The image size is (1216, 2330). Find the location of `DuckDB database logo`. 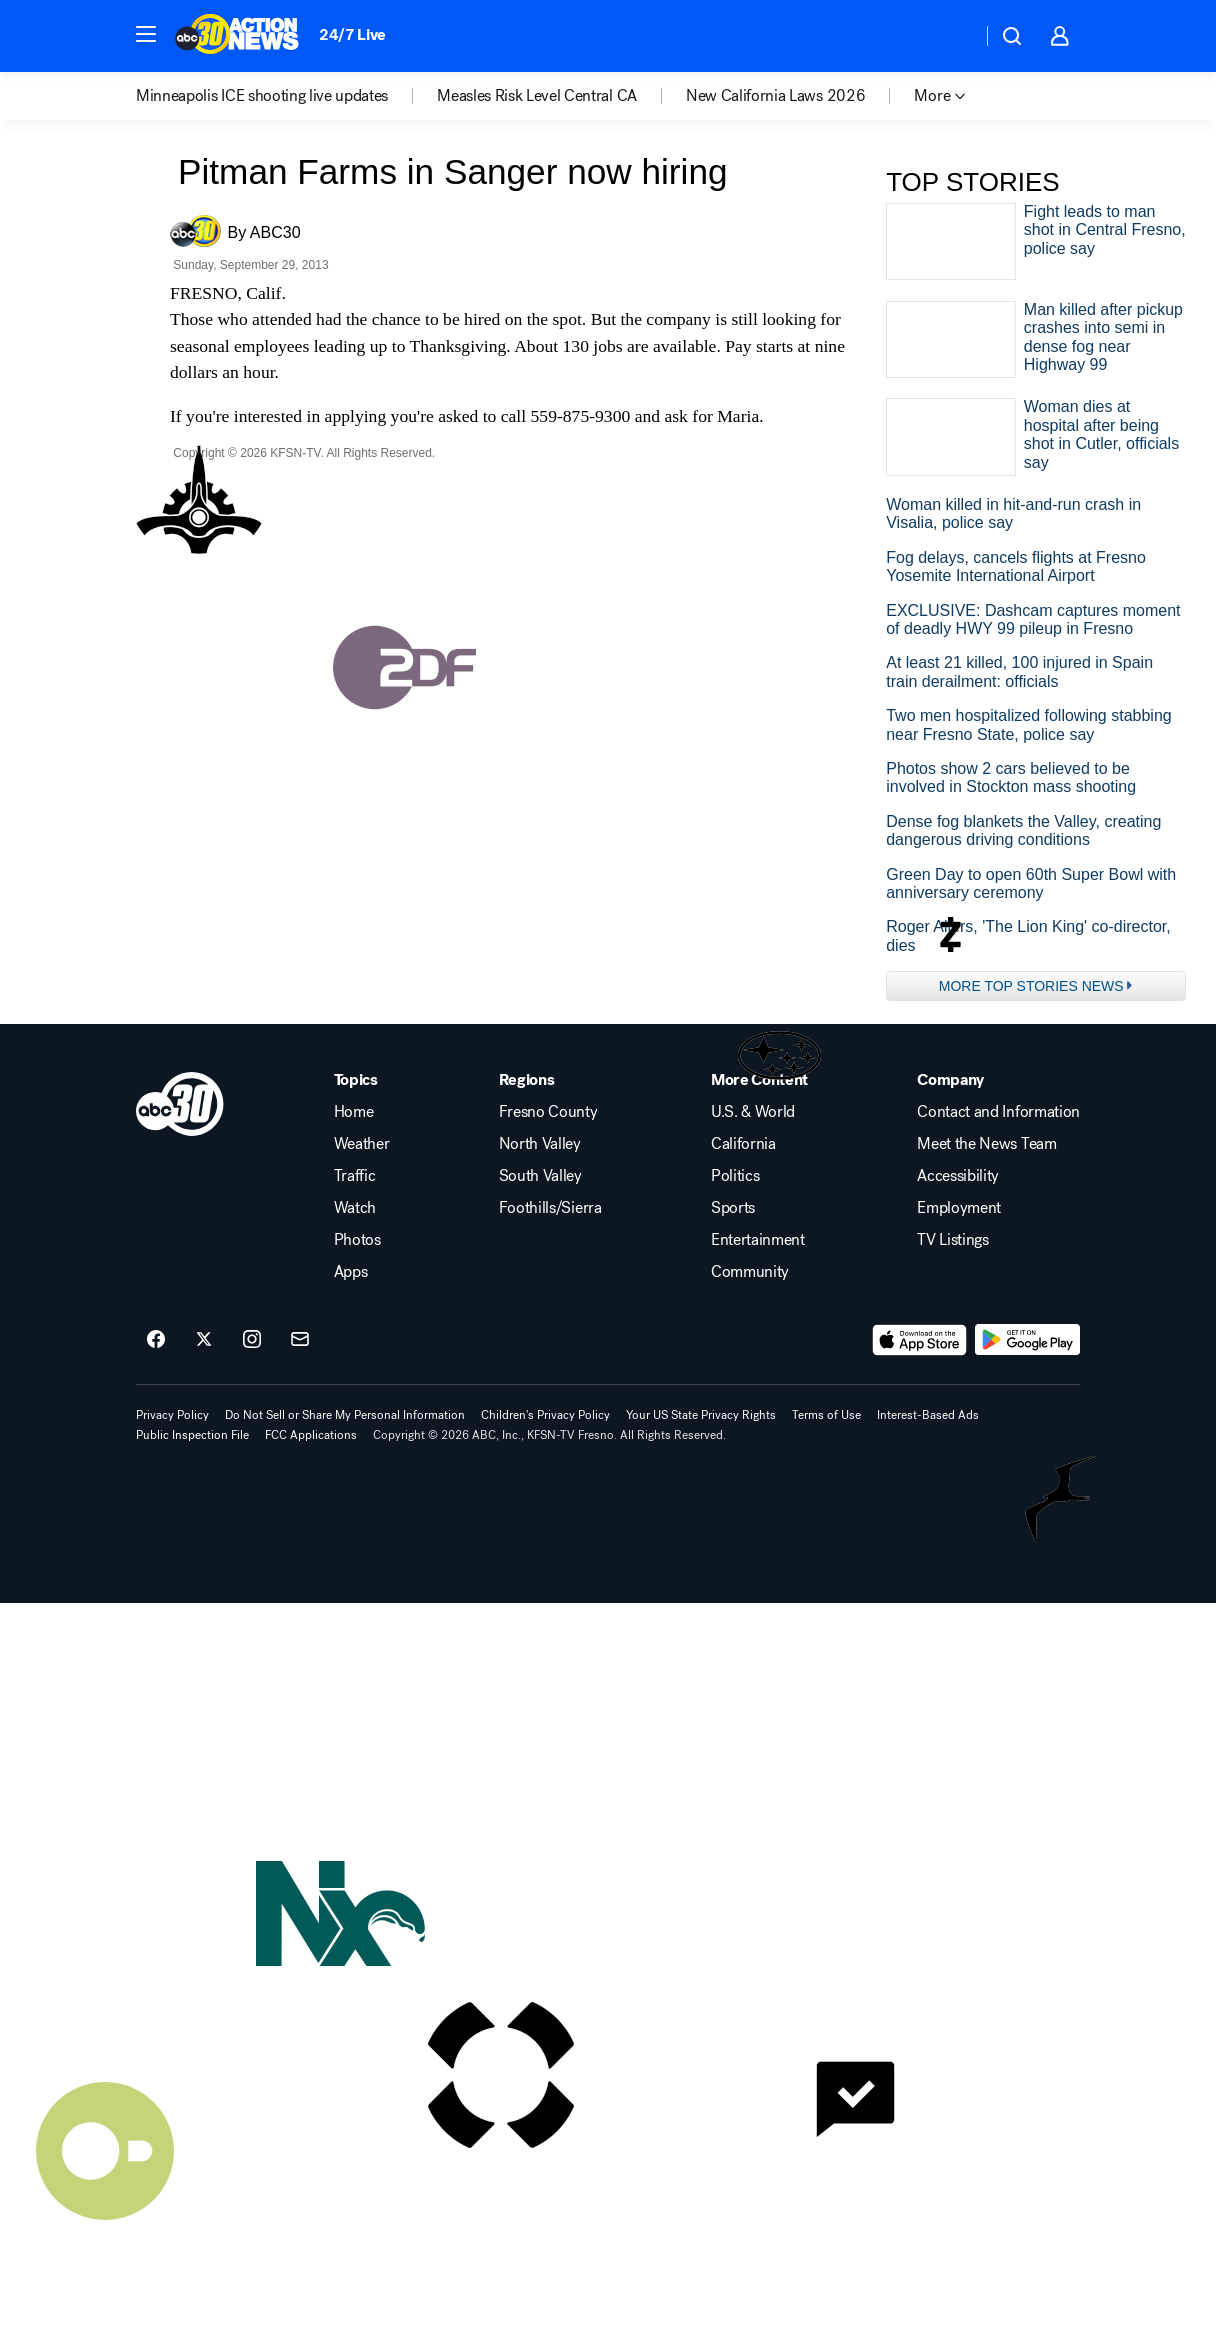

DuckDB database logo is located at coordinates (105, 2151).